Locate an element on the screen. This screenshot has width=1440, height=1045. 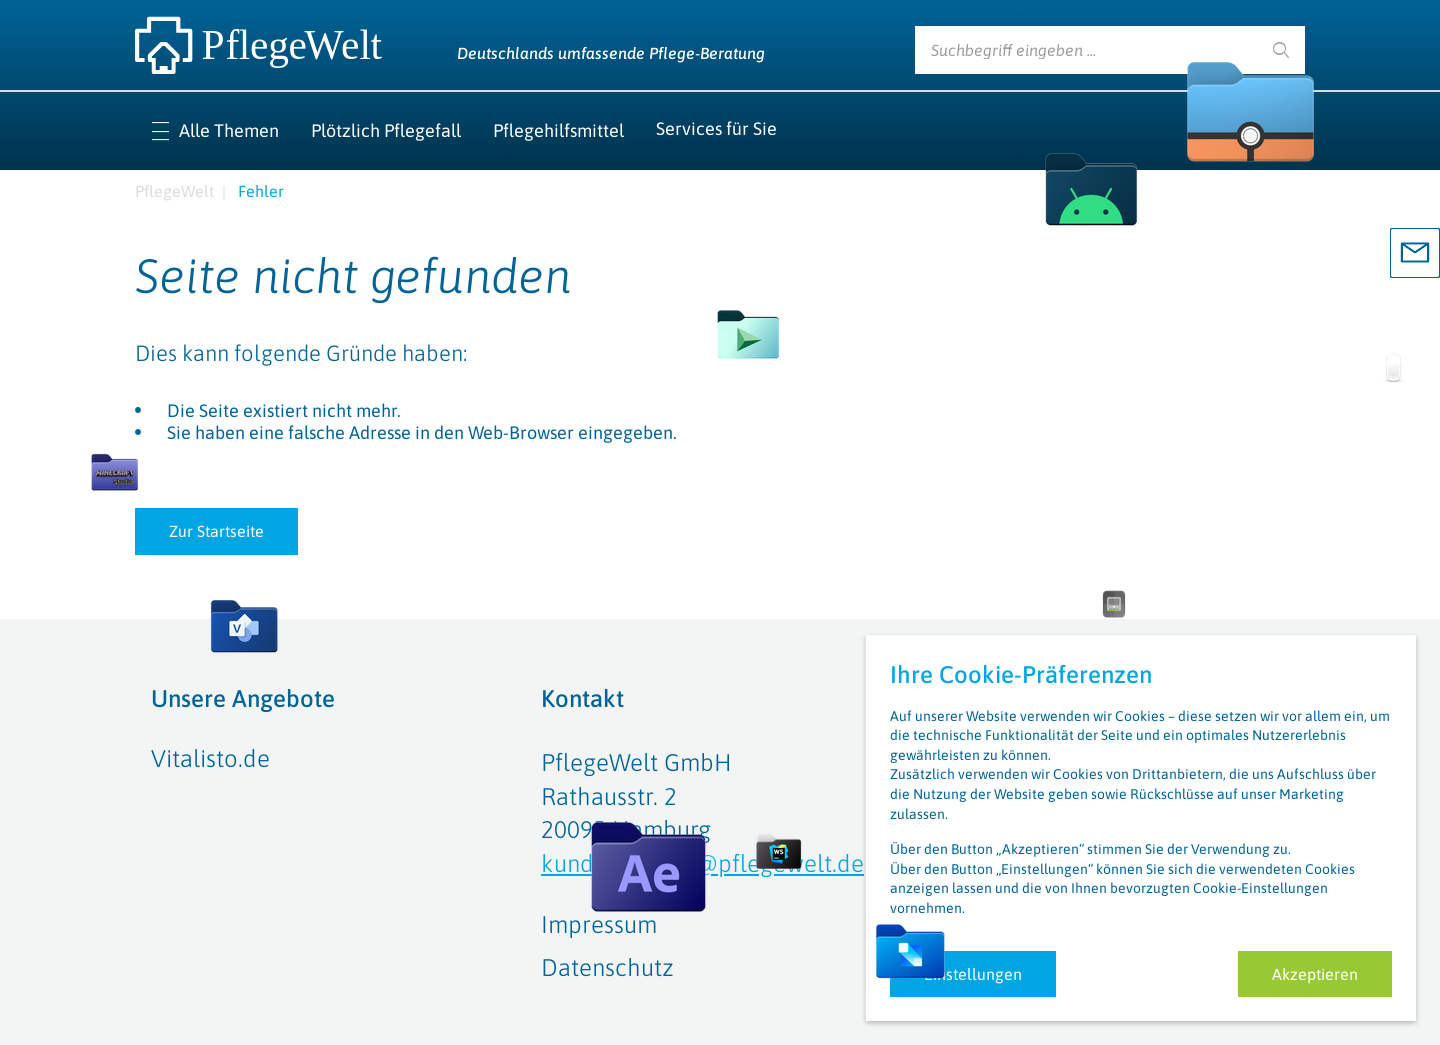
open internet download manager folder is located at coordinates (748, 336).